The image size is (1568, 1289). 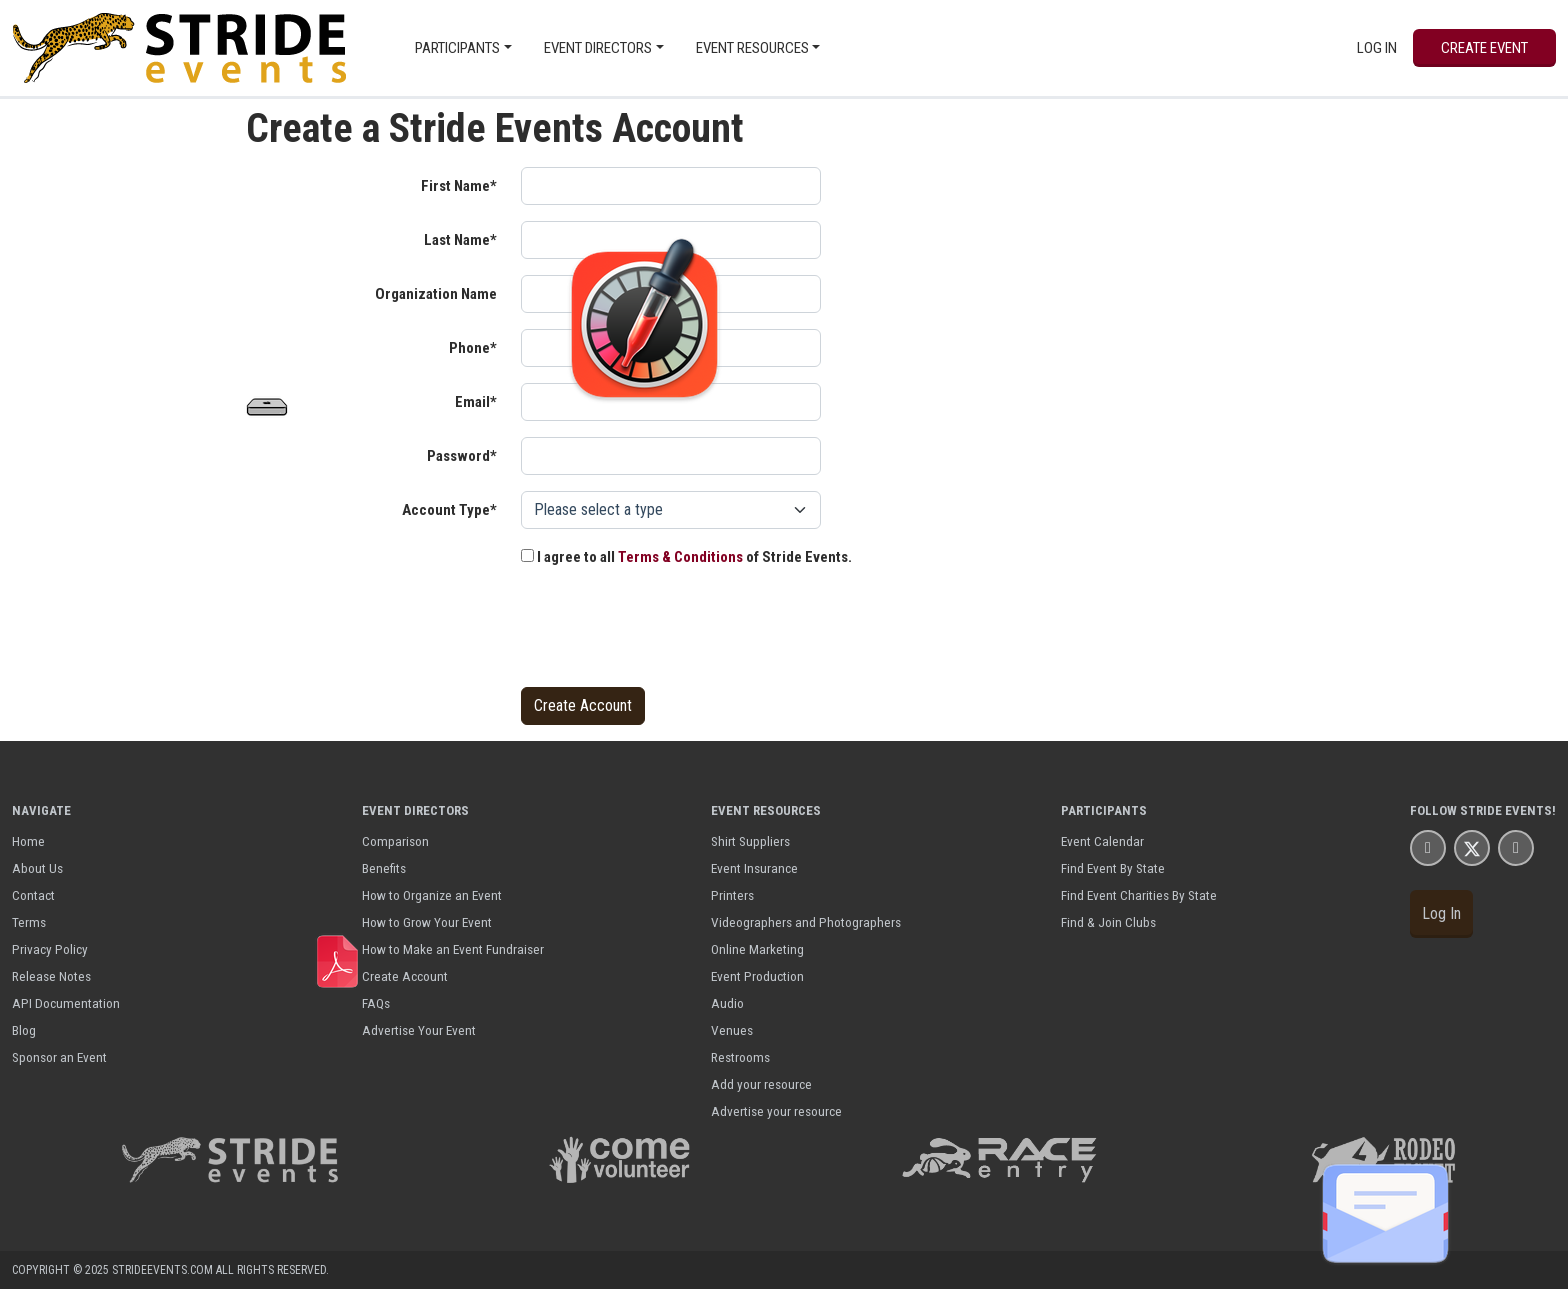 I want to click on open evolution email and calendar application, so click(x=1385, y=1213).